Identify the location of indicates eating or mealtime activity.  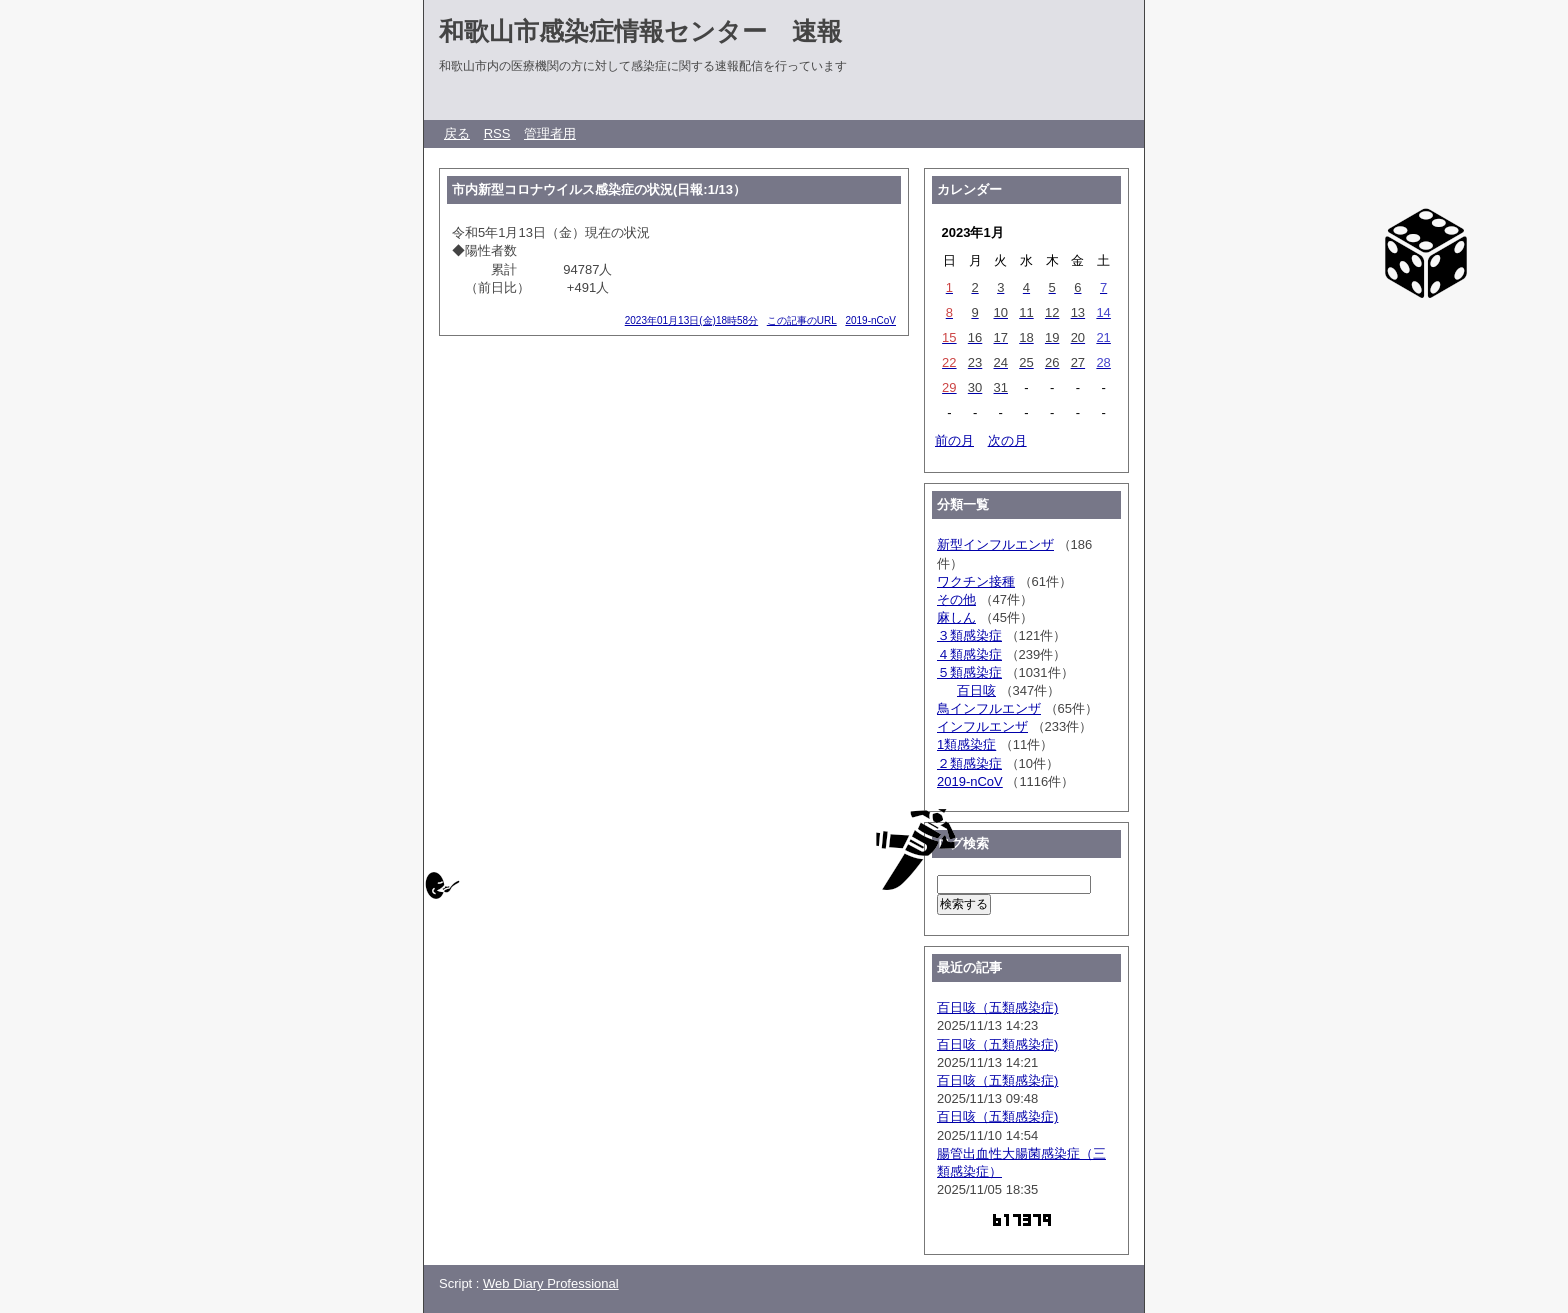
(442, 885).